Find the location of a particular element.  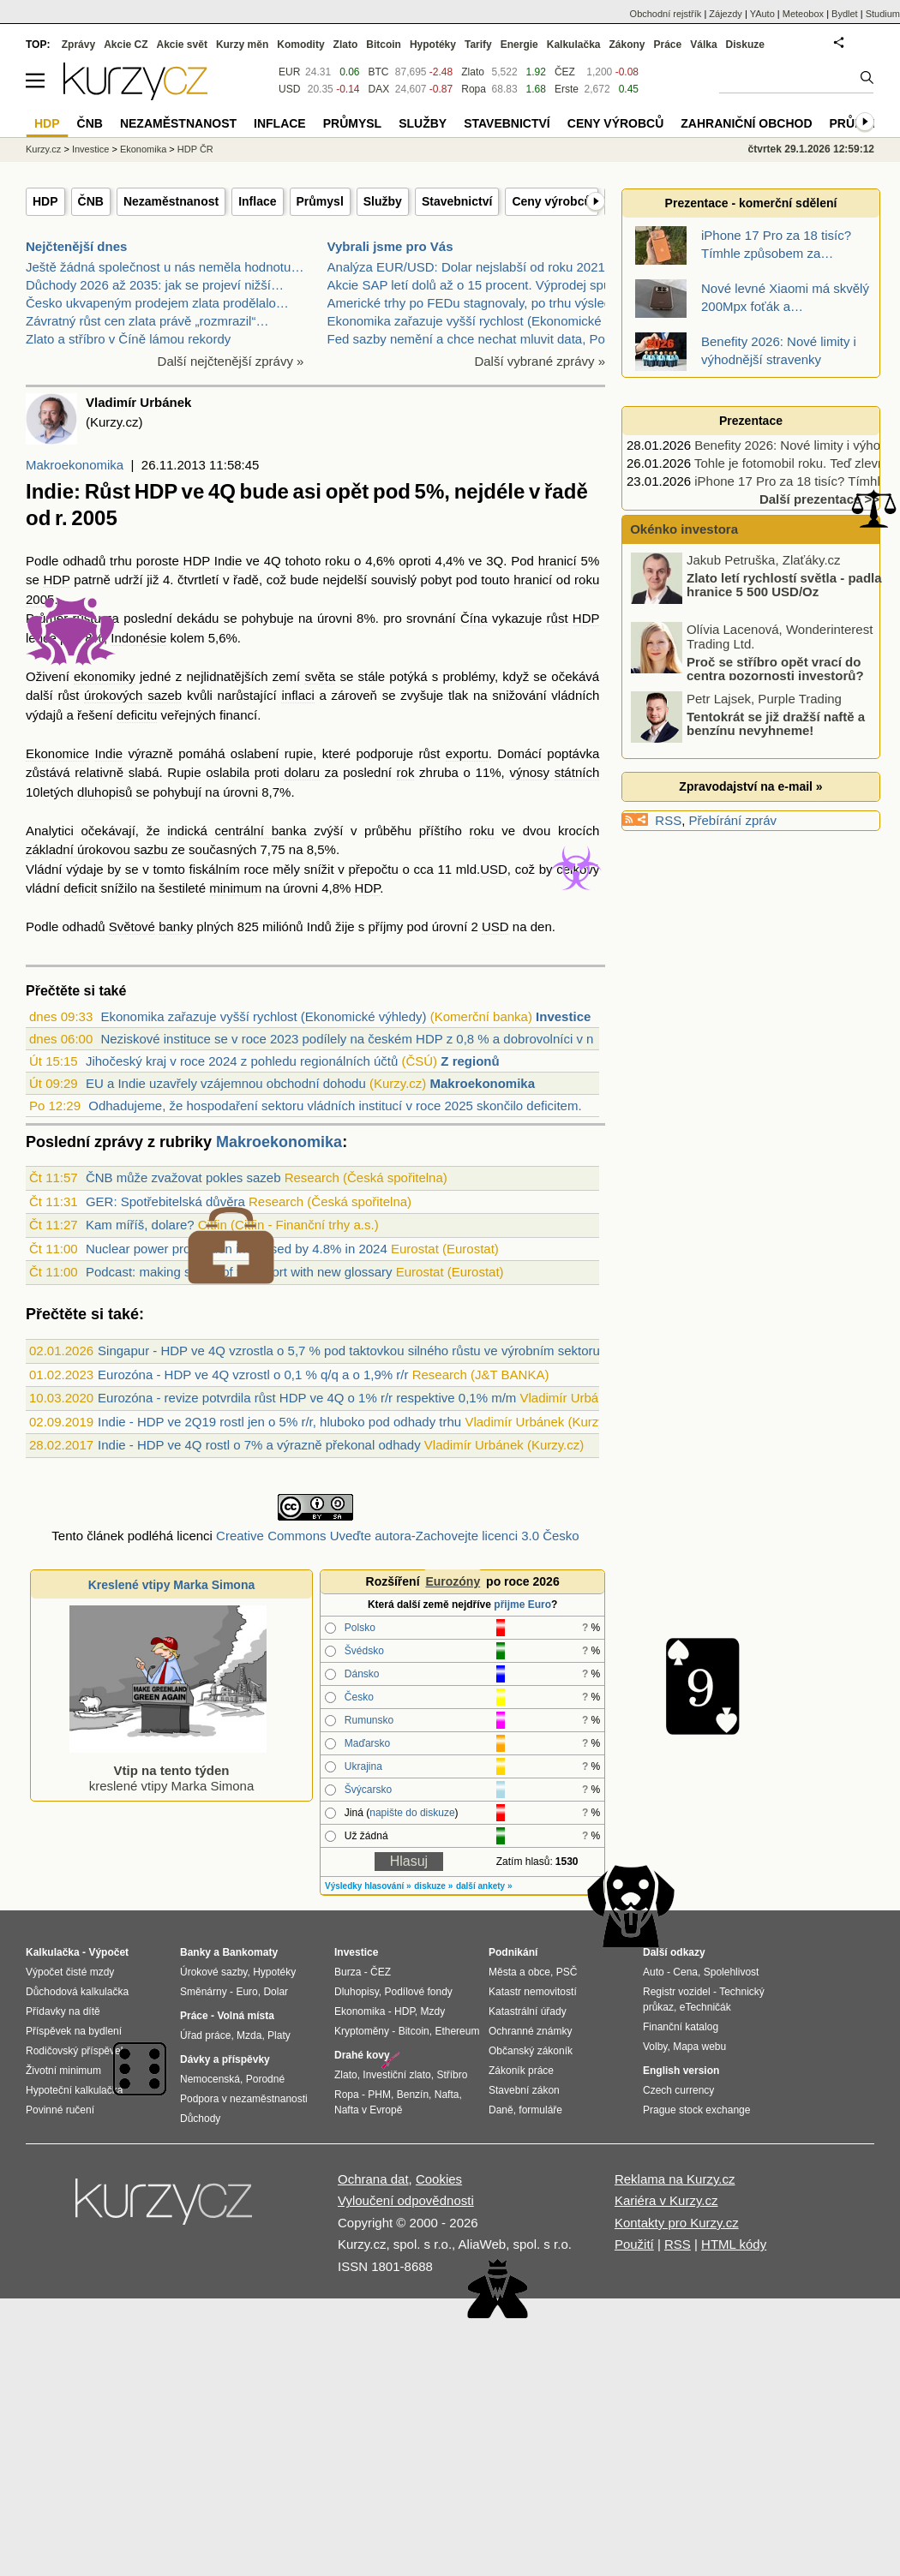

represents a frog character or creature in a game is located at coordinates (70, 629).